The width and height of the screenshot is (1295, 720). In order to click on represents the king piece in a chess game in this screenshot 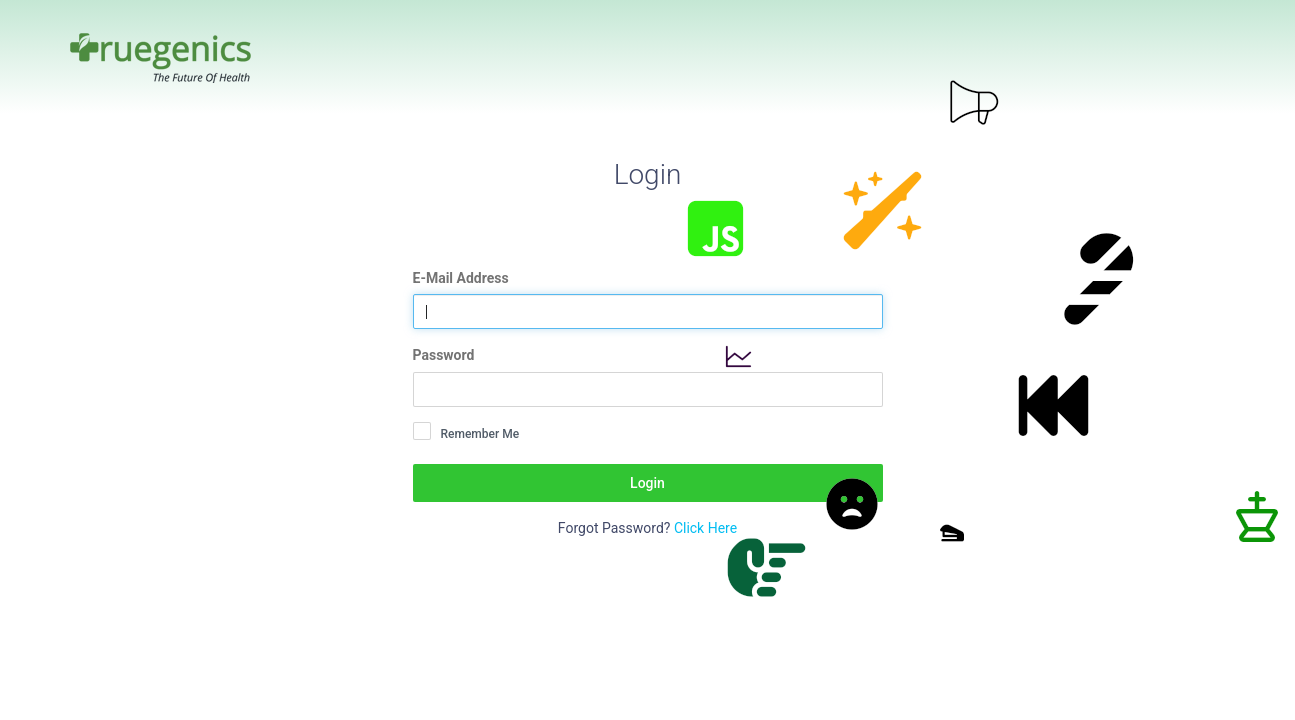, I will do `click(1257, 518)`.